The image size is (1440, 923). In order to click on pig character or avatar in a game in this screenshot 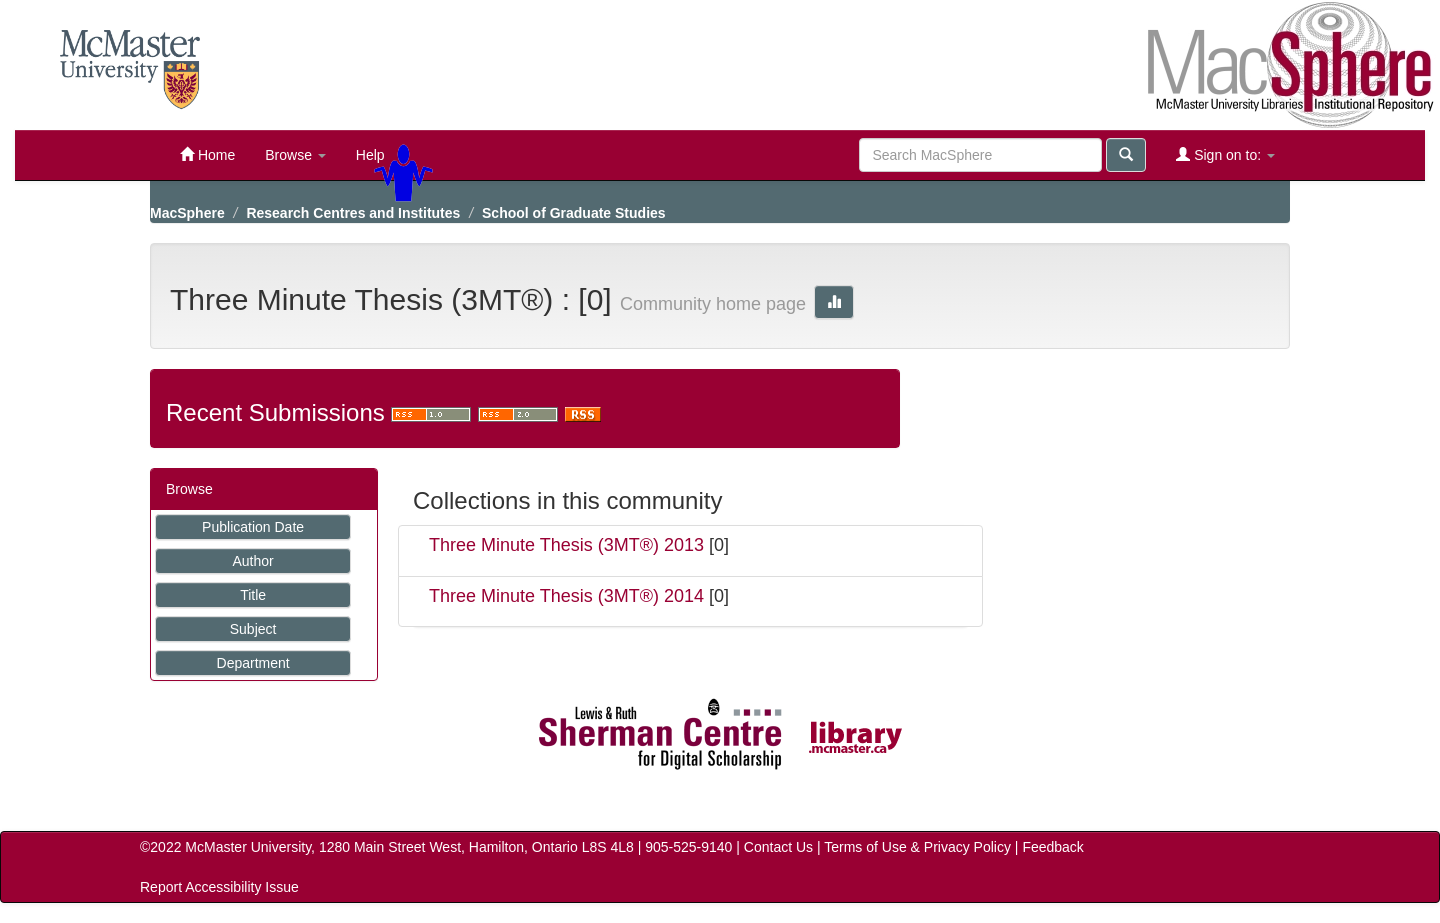, I will do `click(714, 707)`.